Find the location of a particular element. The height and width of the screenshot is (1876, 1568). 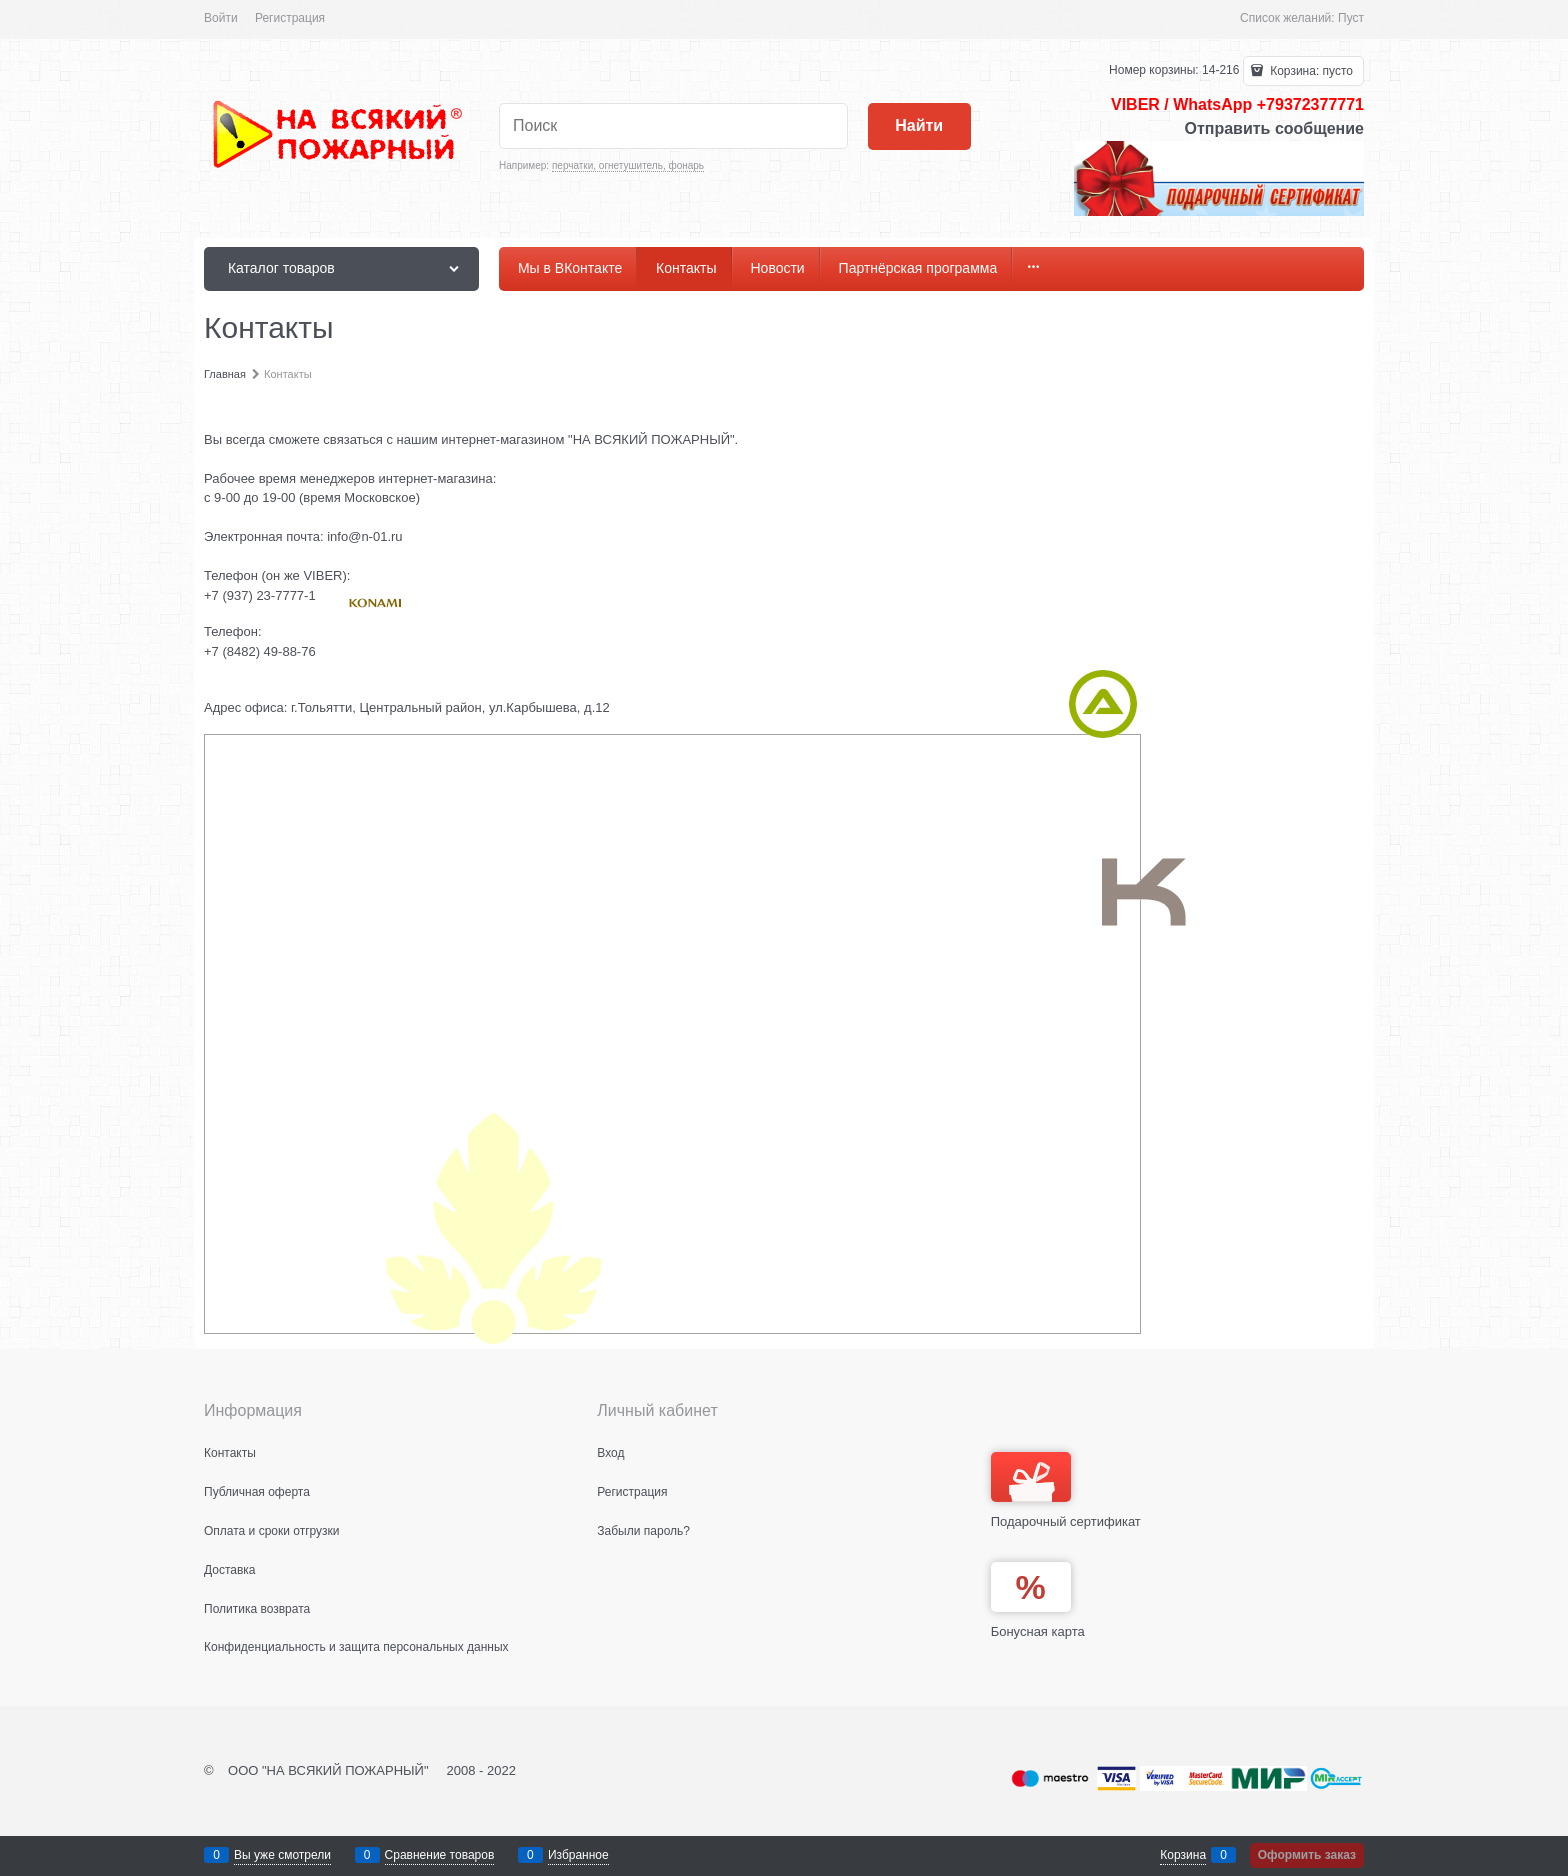

parse.ly logo is located at coordinates (493, 1228).